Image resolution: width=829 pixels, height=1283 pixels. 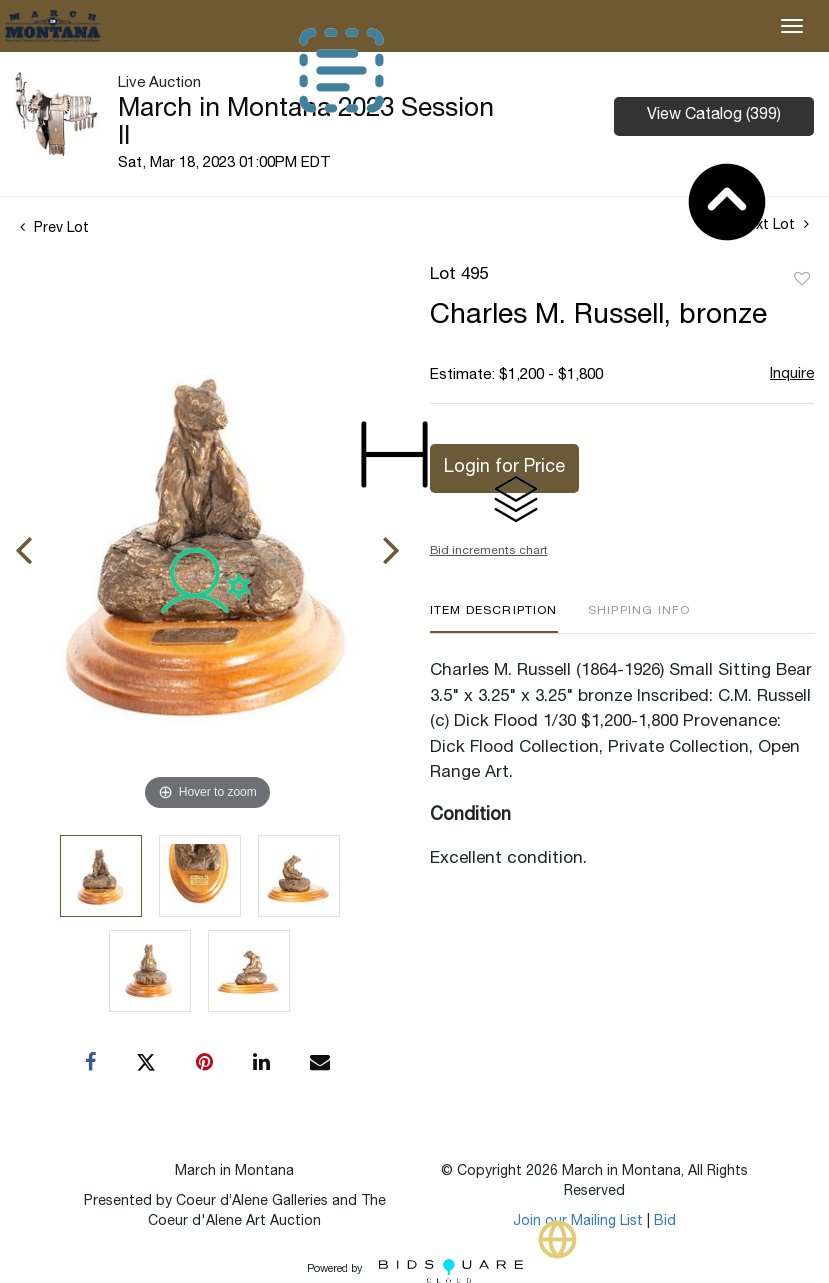 I want to click on select text within a document, so click(x=341, y=70).